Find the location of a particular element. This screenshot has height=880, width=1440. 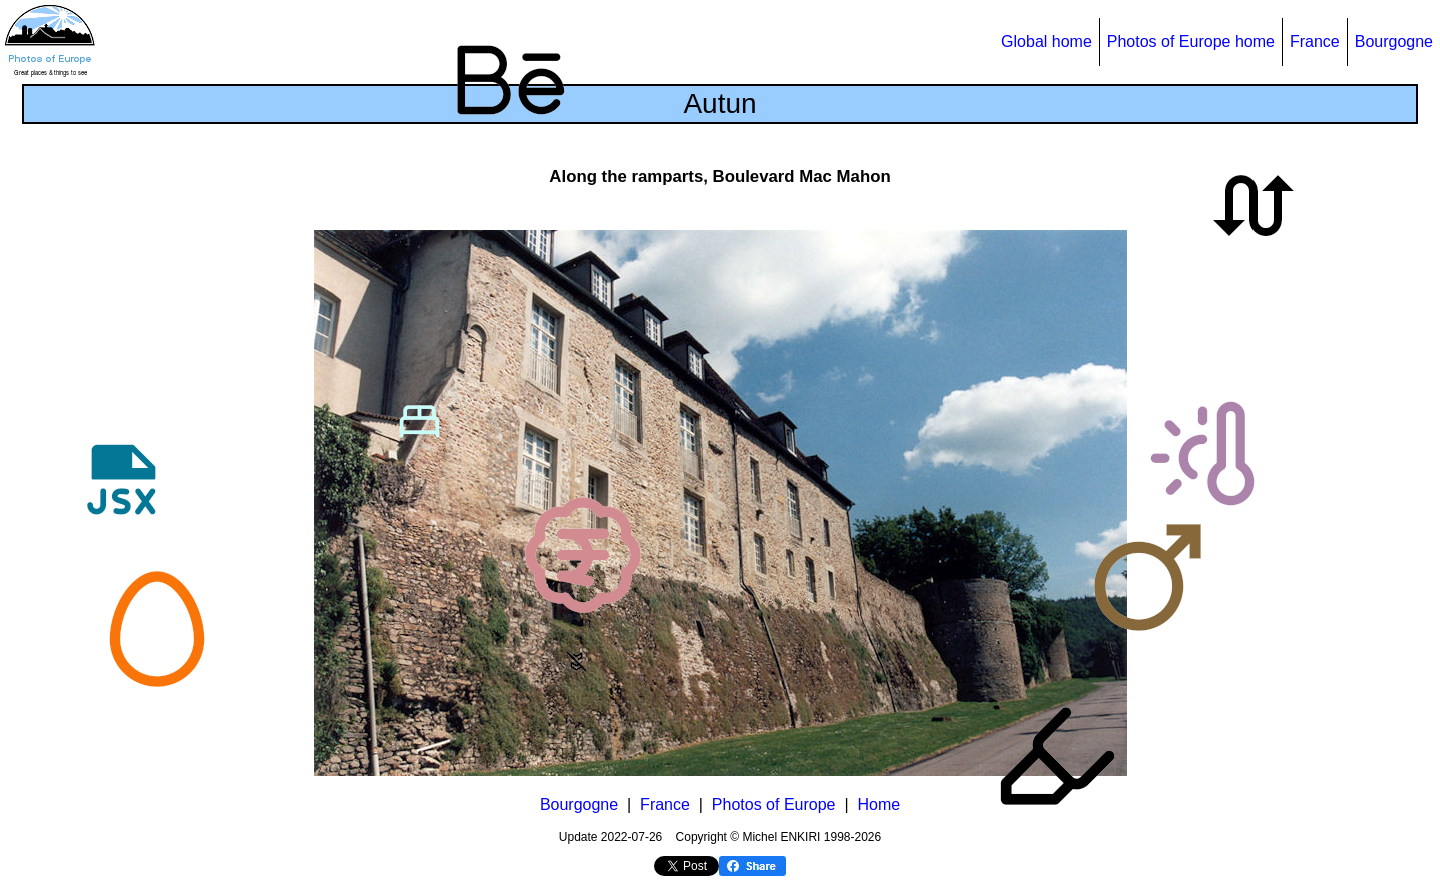

select male gender option is located at coordinates (1147, 577).